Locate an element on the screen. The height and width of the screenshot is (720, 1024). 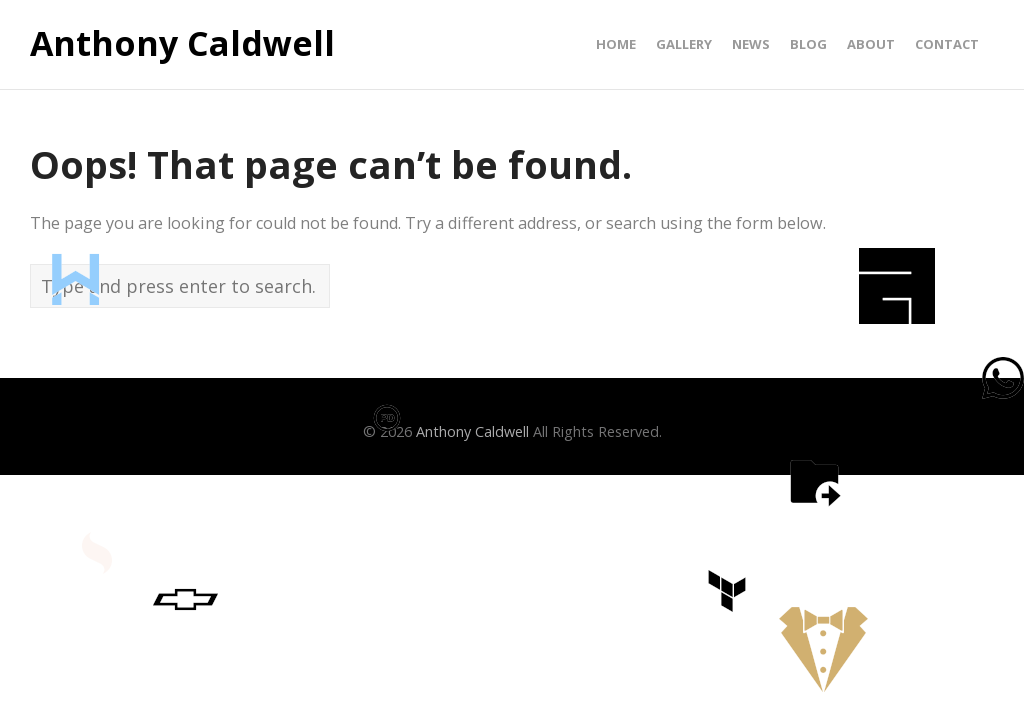
wirsindhandwerk brand logo is located at coordinates (75, 279).